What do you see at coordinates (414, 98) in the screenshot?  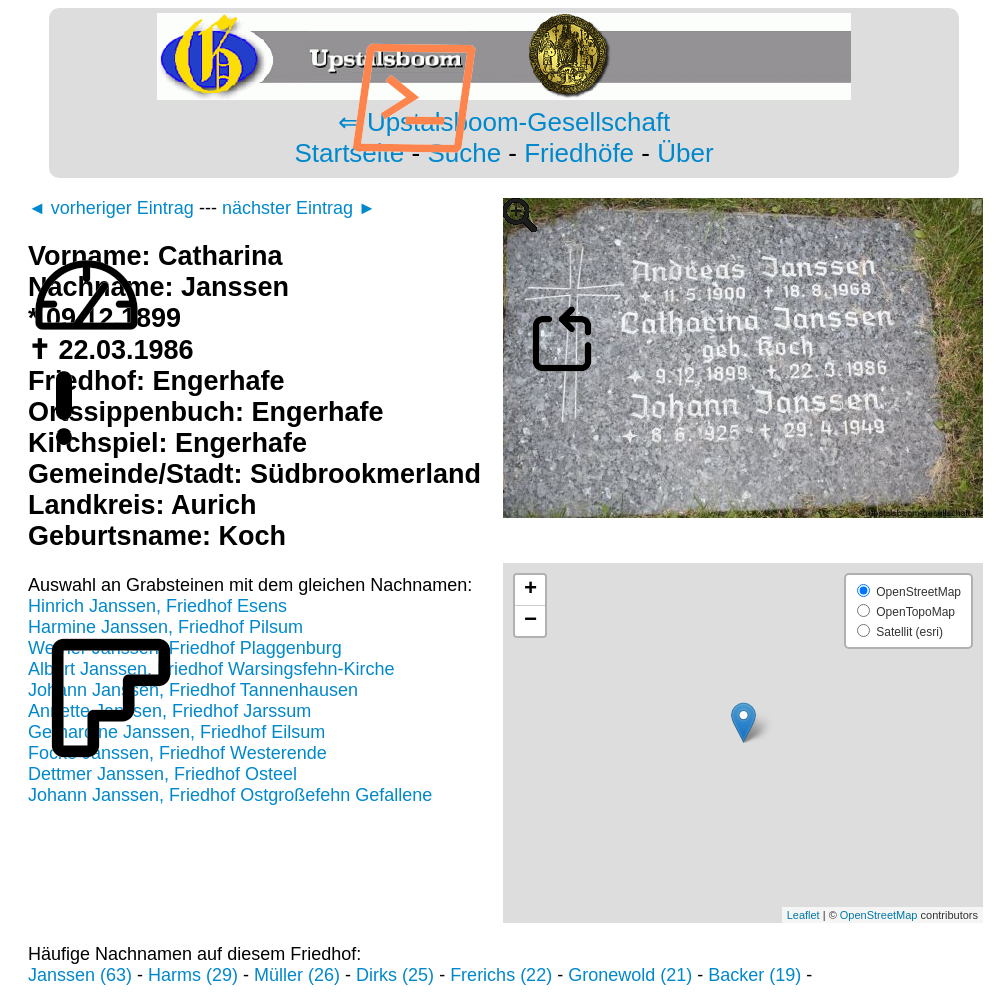 I see `open powershell terminal` at bounding box center [414, 98].